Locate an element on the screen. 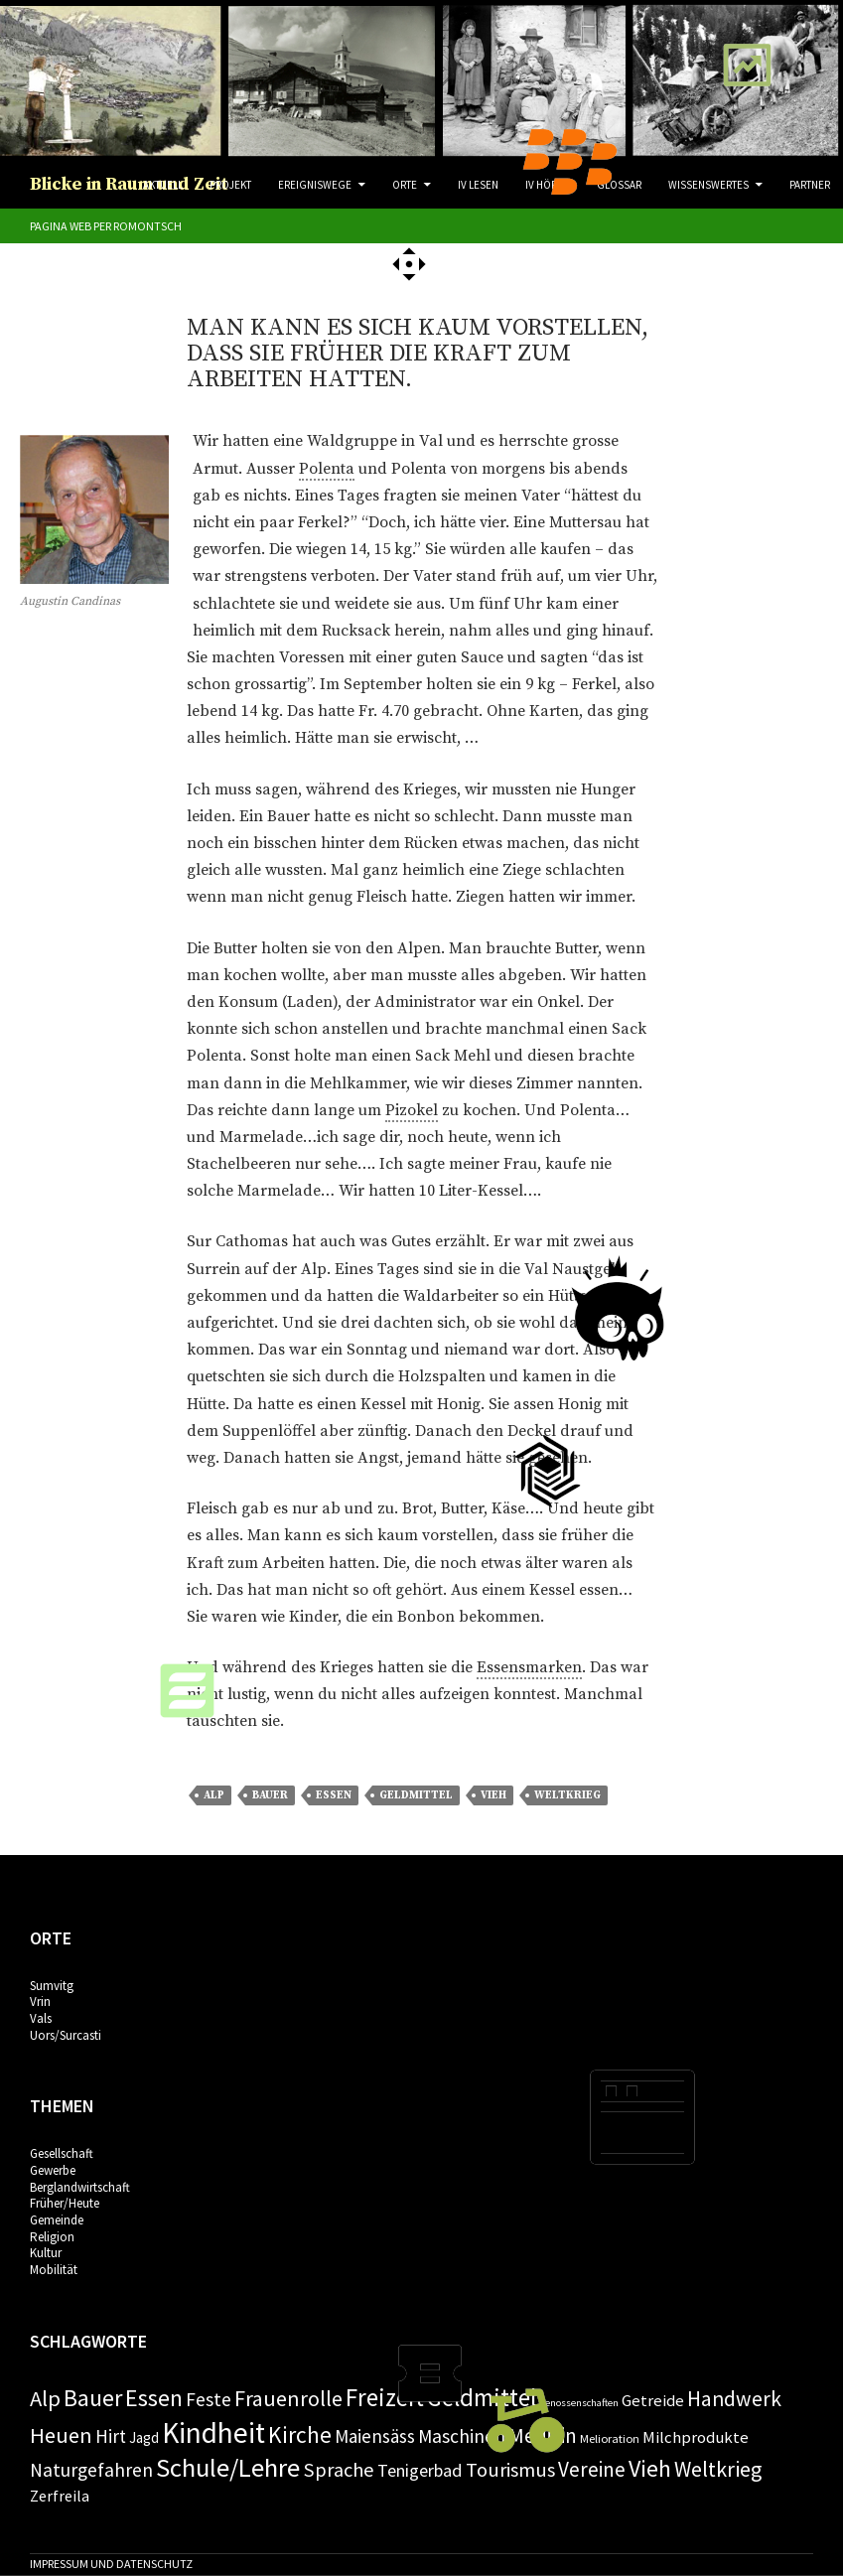 This screenshot has height=2576, width=843. view available coupons or discounts is located at coordinates (430, 2373).